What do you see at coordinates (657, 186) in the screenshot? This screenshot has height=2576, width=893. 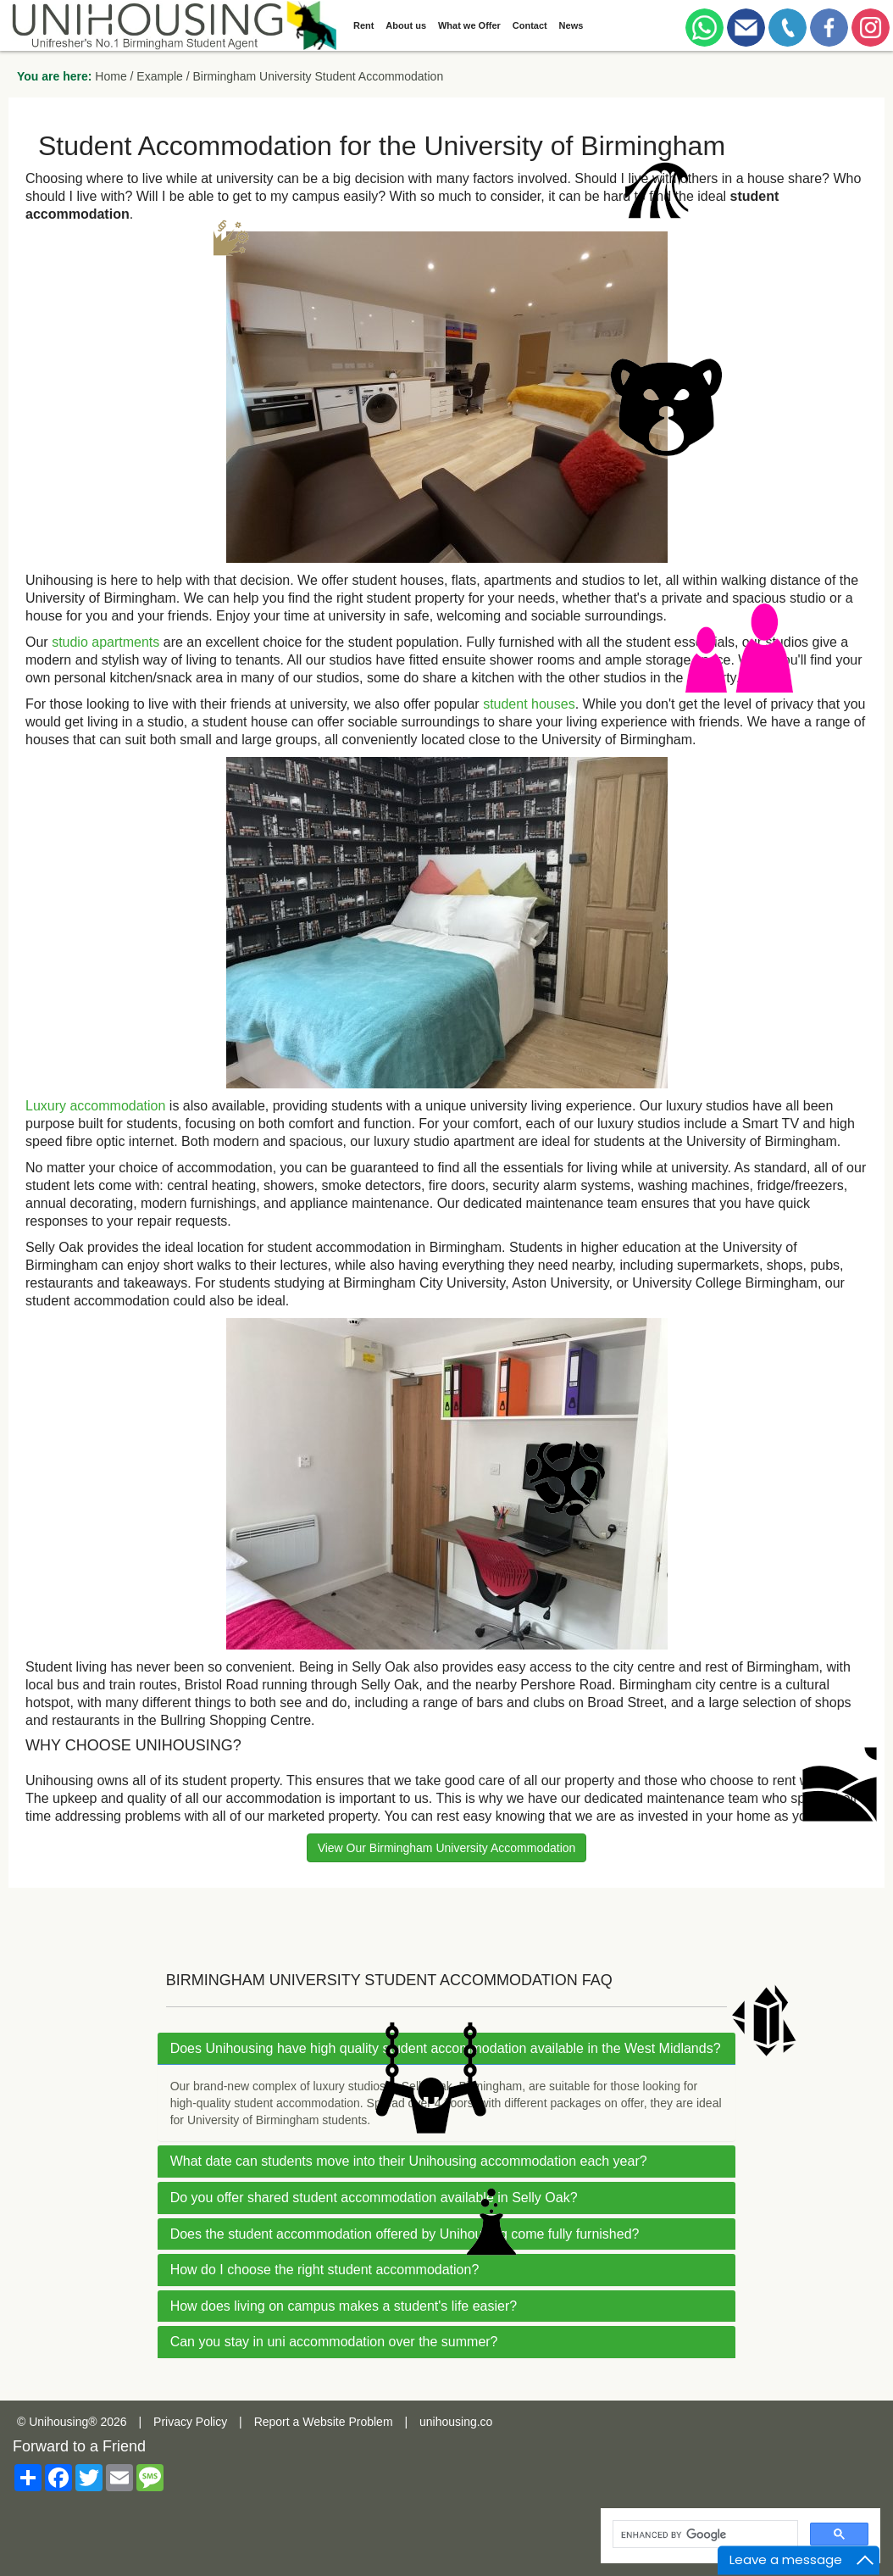 I see `indicates ocean or water-related content` at bounding box center [657, 186].